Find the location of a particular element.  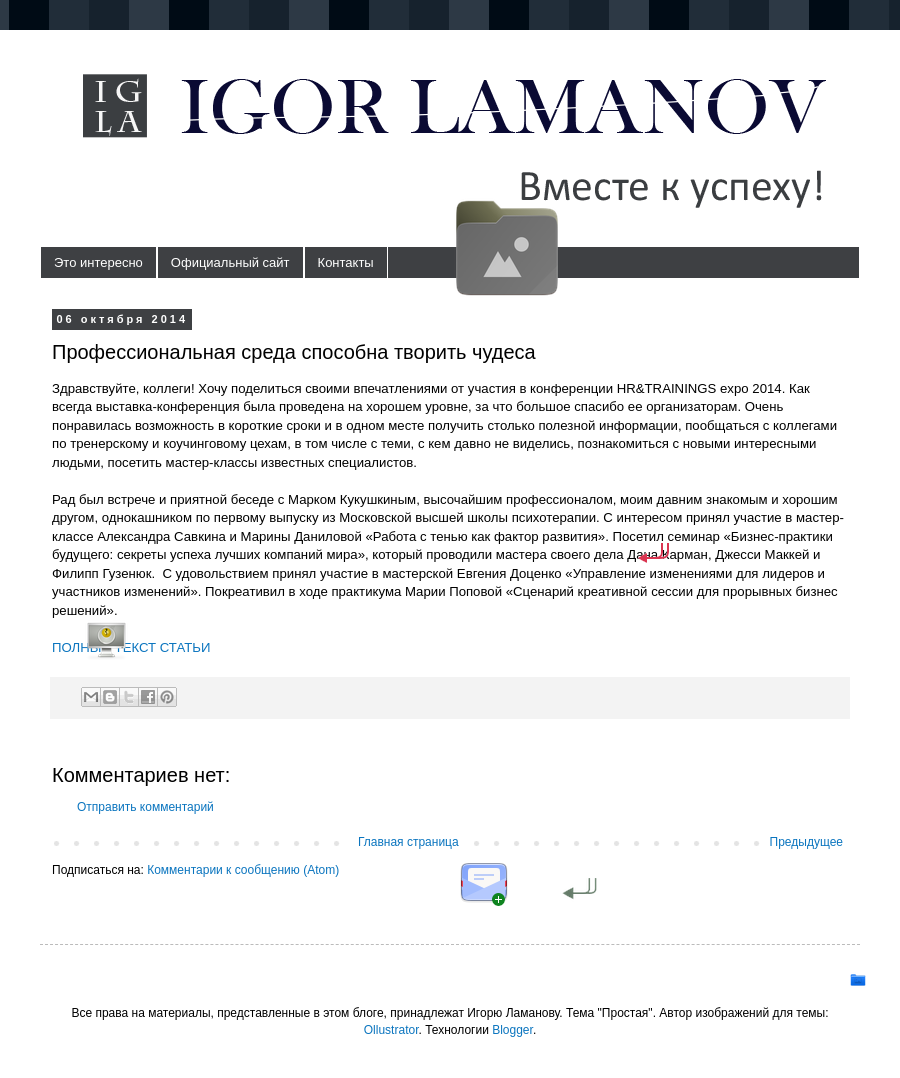

reply to all recipients in an email thread is located at coordinates (653, 551).